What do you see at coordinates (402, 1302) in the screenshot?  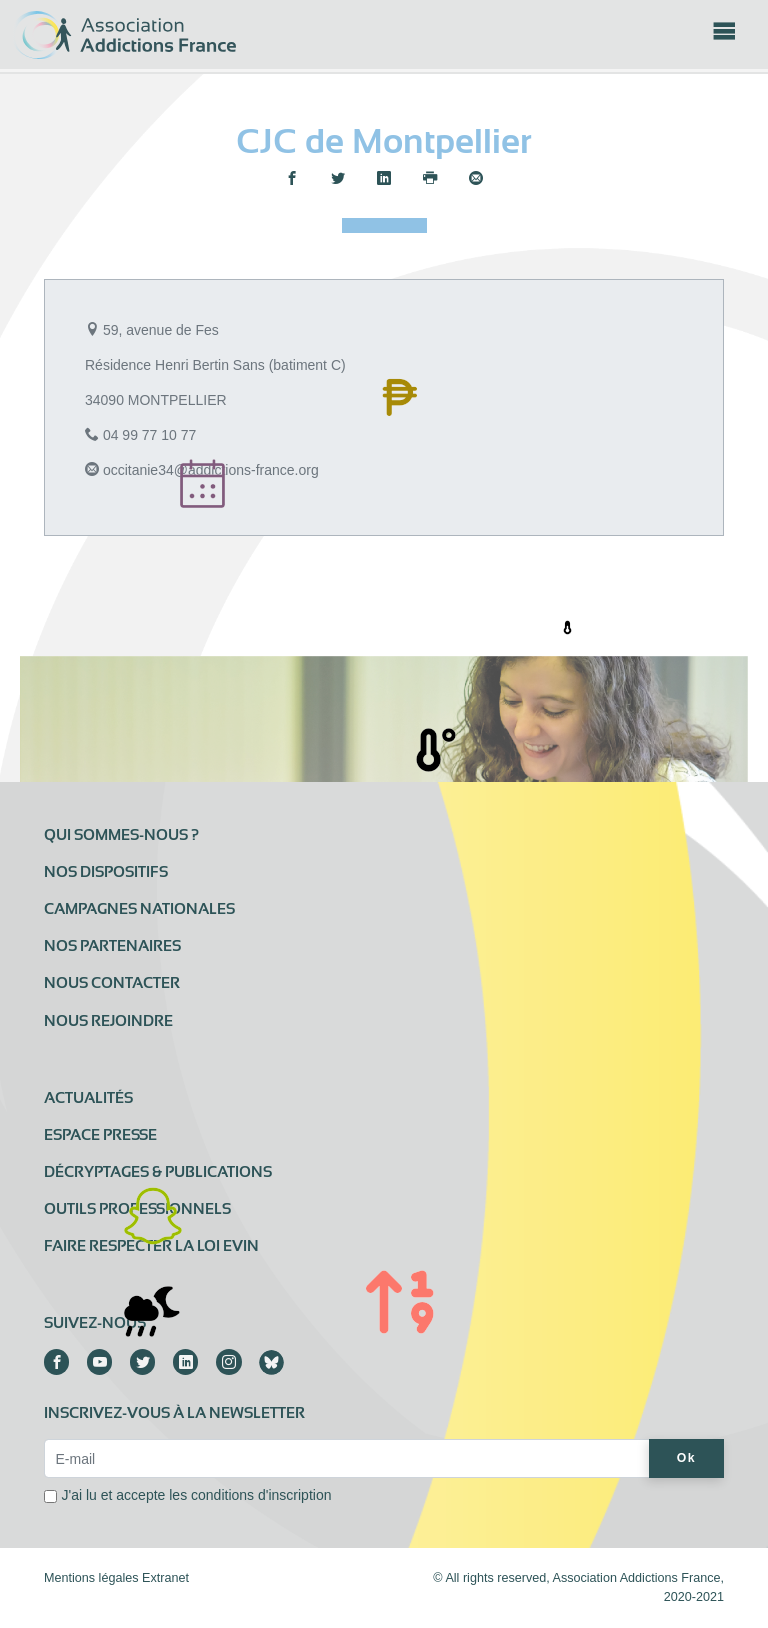 I see `sort numbers in ascending order` at bounding box center [402, 1302].